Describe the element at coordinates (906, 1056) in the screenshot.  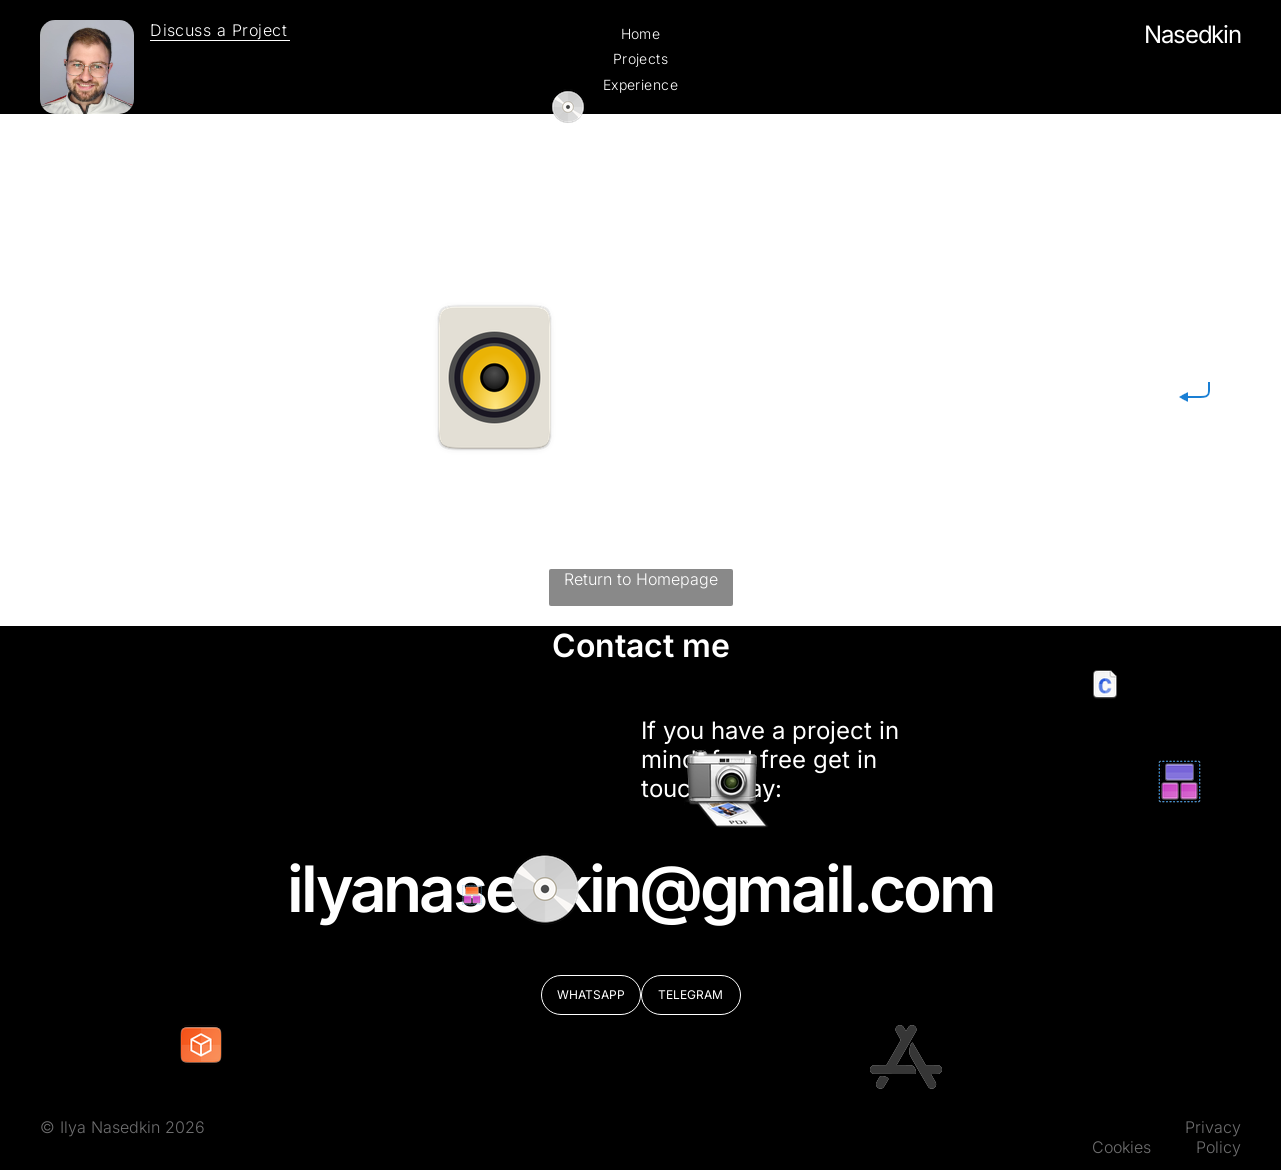
I see `open the app store` at that location.